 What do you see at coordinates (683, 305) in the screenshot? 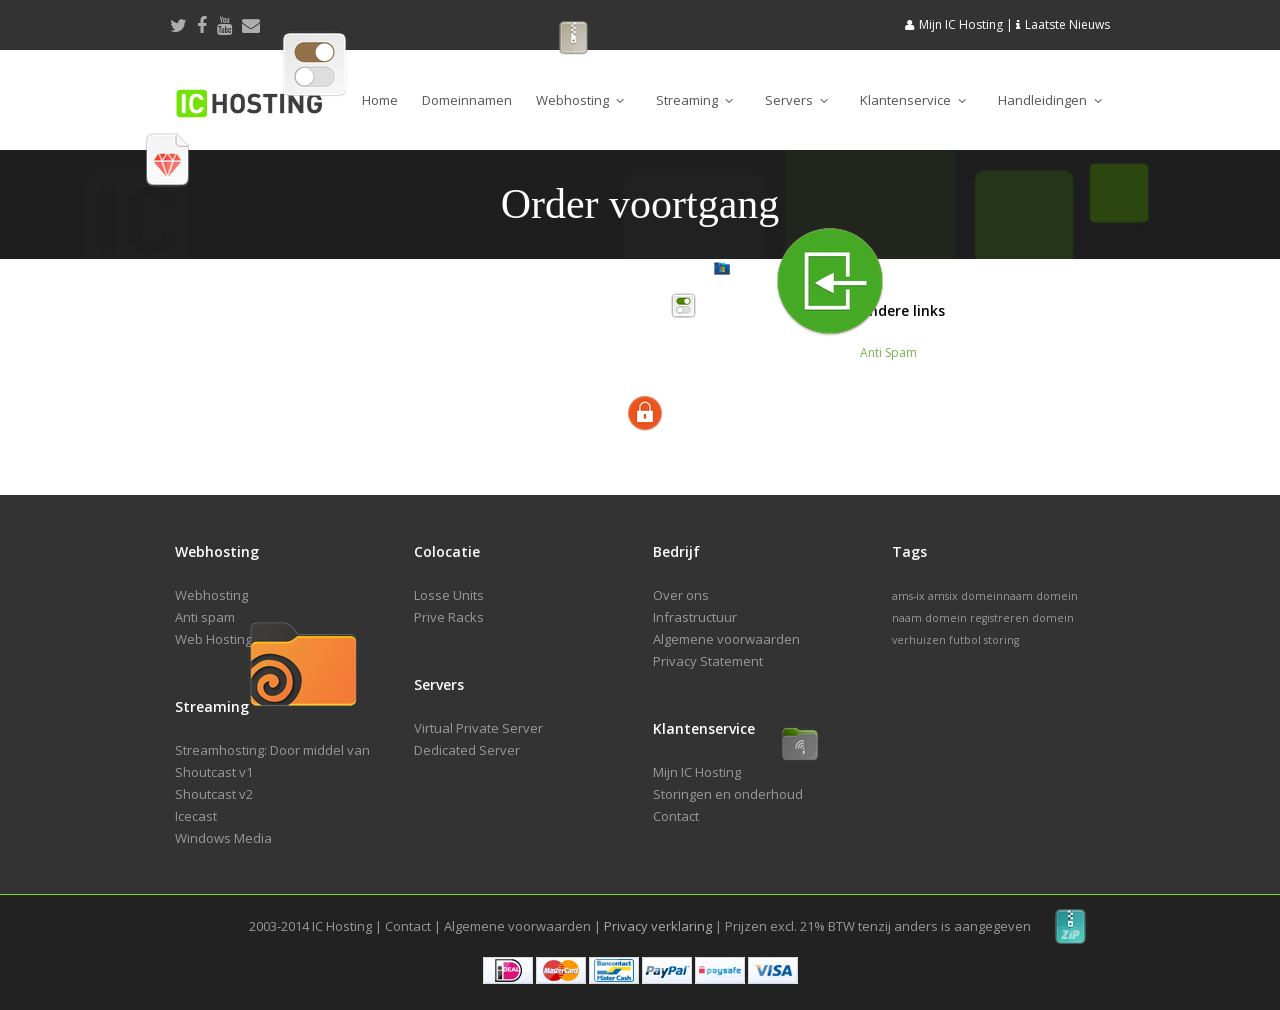
I see `open desktop preferences or settings` at bounding box center [683, 305].